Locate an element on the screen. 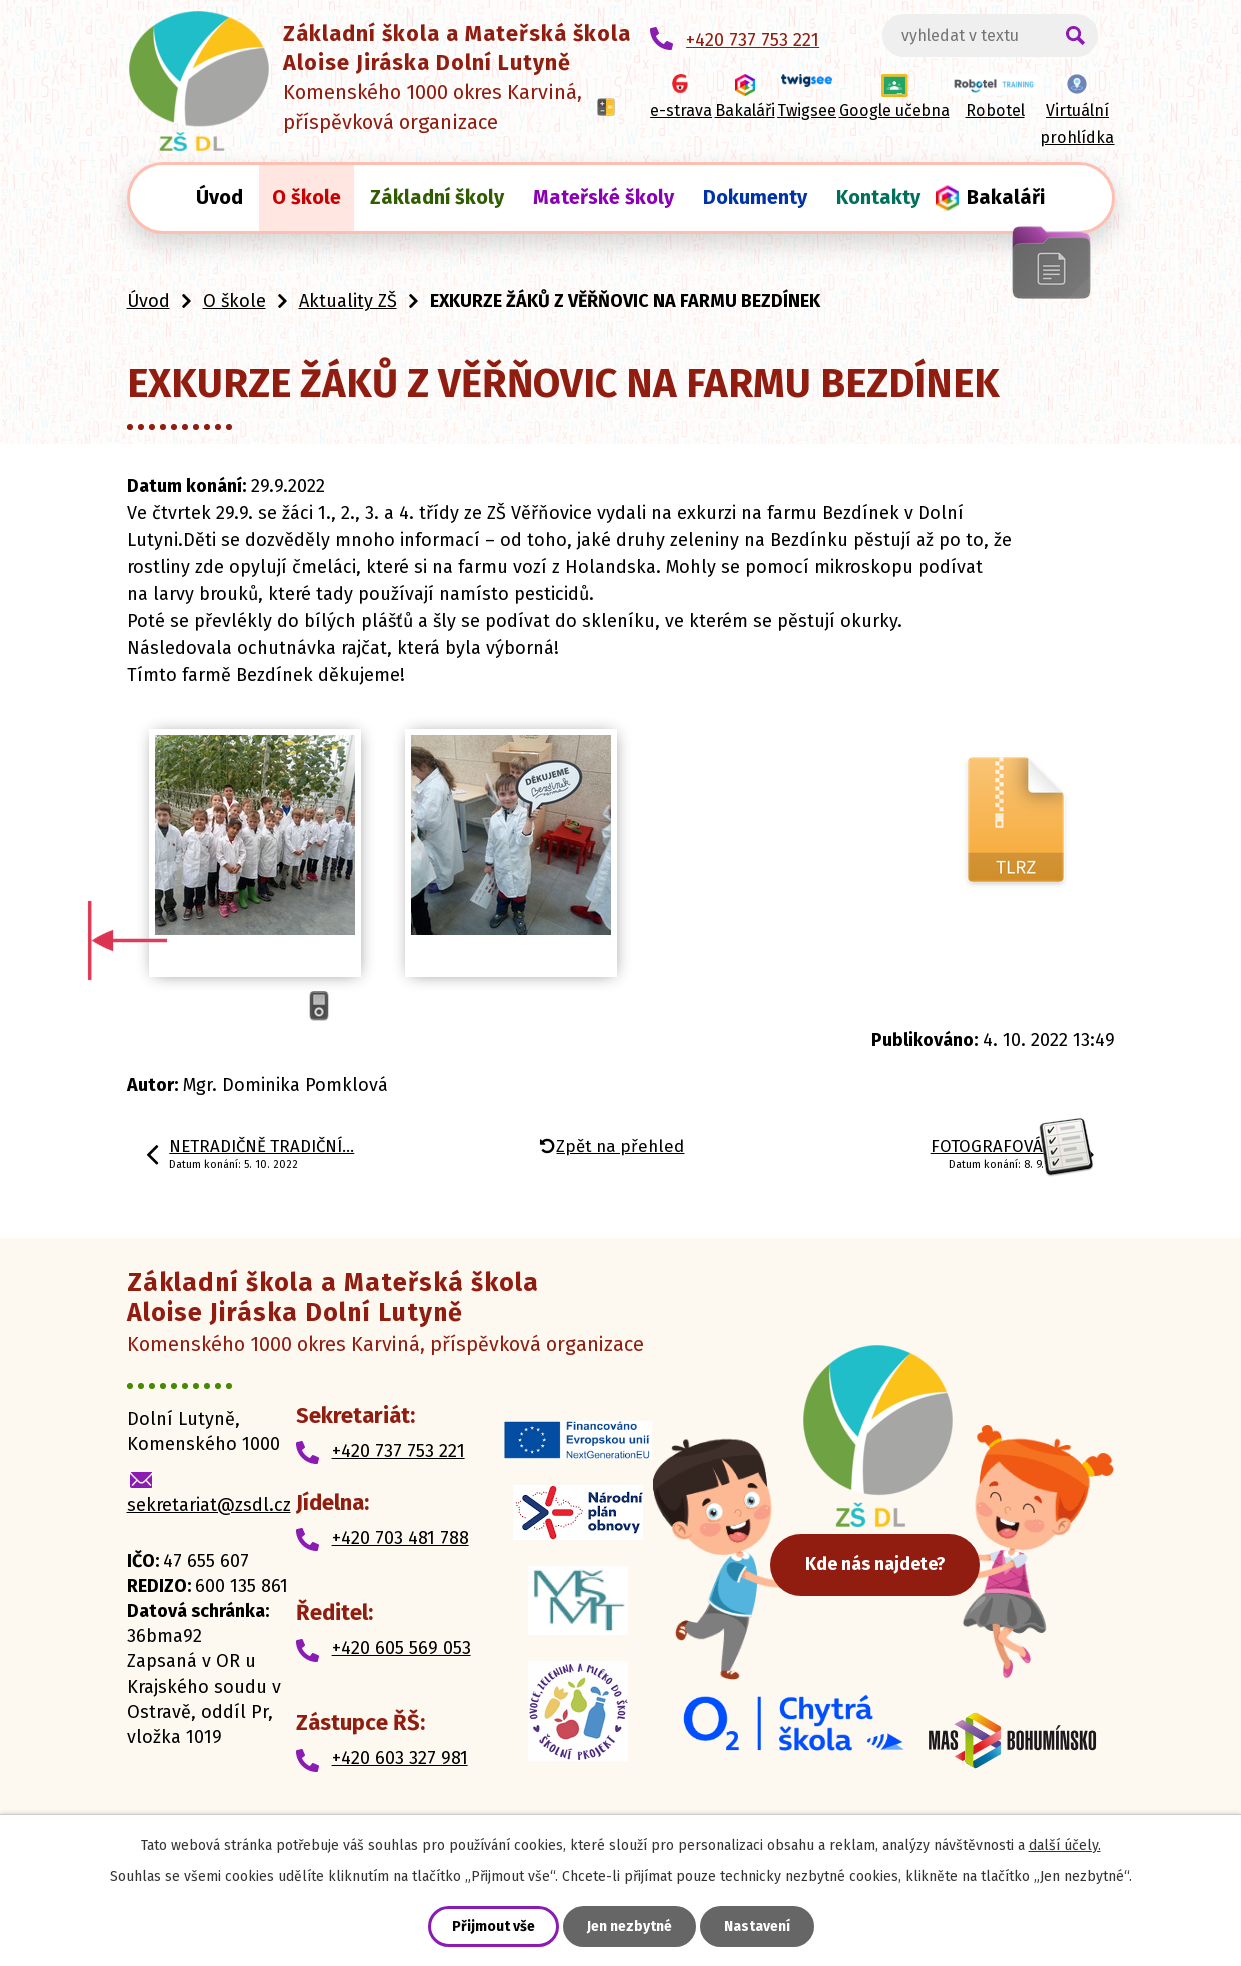  open the calculator app is located at coordinates (606, 107).